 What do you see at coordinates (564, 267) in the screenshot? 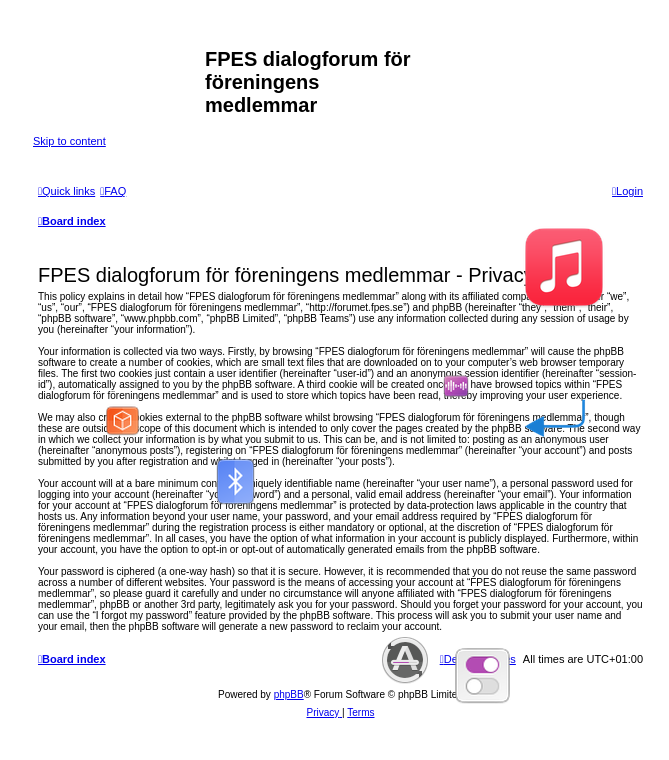
I see `open Apple Music app` at bounding box center [564, 267].